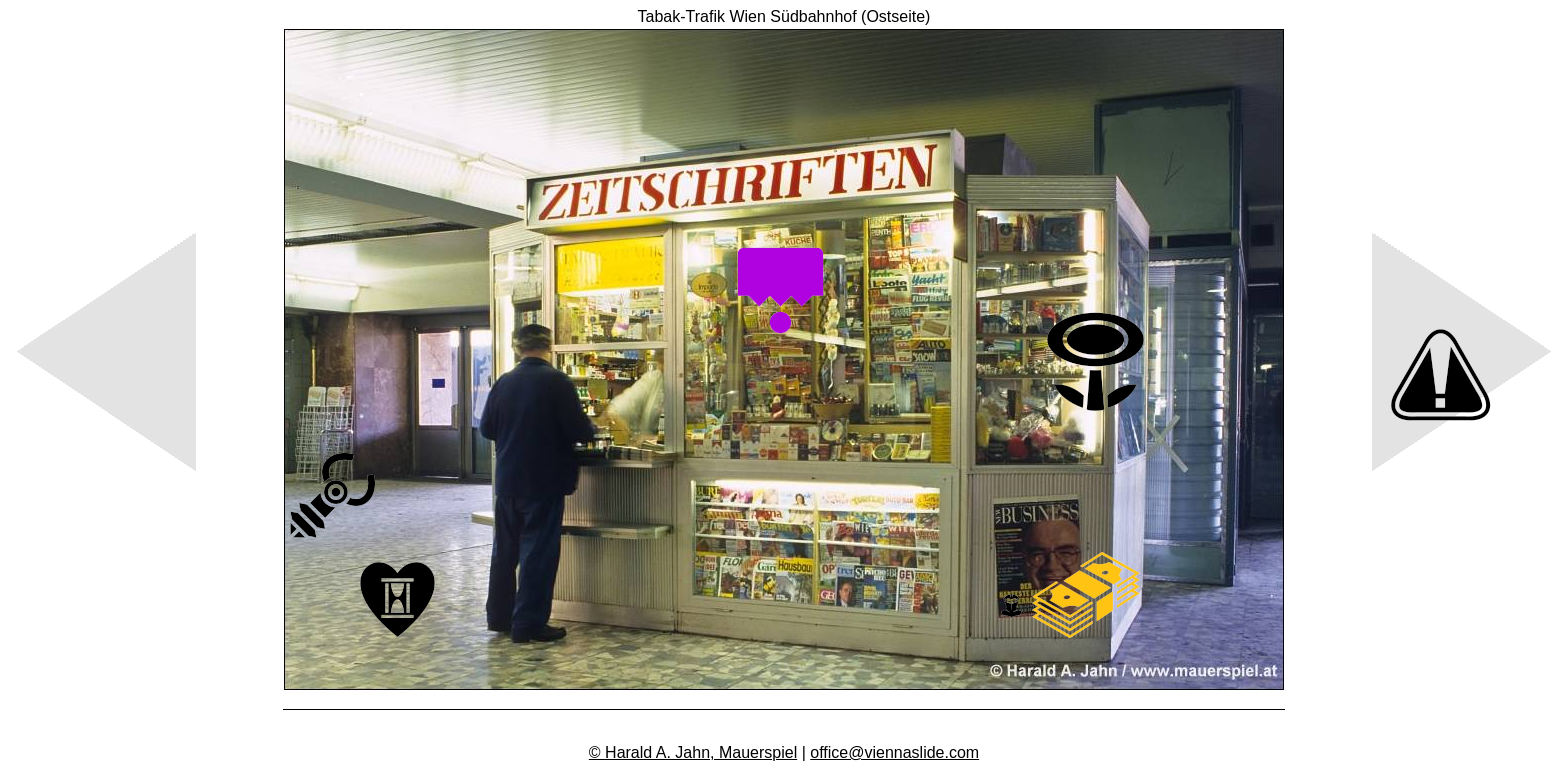 This screenshot has width=1568, height=778. I want to click on select knight or medieval warrior class, so click(1011, 605).